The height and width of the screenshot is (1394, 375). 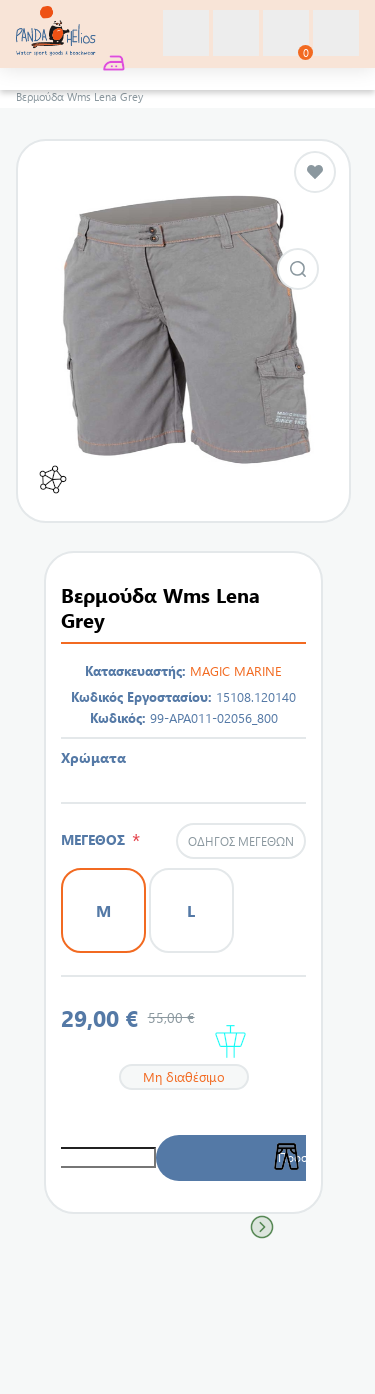 I want to click on access air traffic control features, so click(x=230, y=1041).